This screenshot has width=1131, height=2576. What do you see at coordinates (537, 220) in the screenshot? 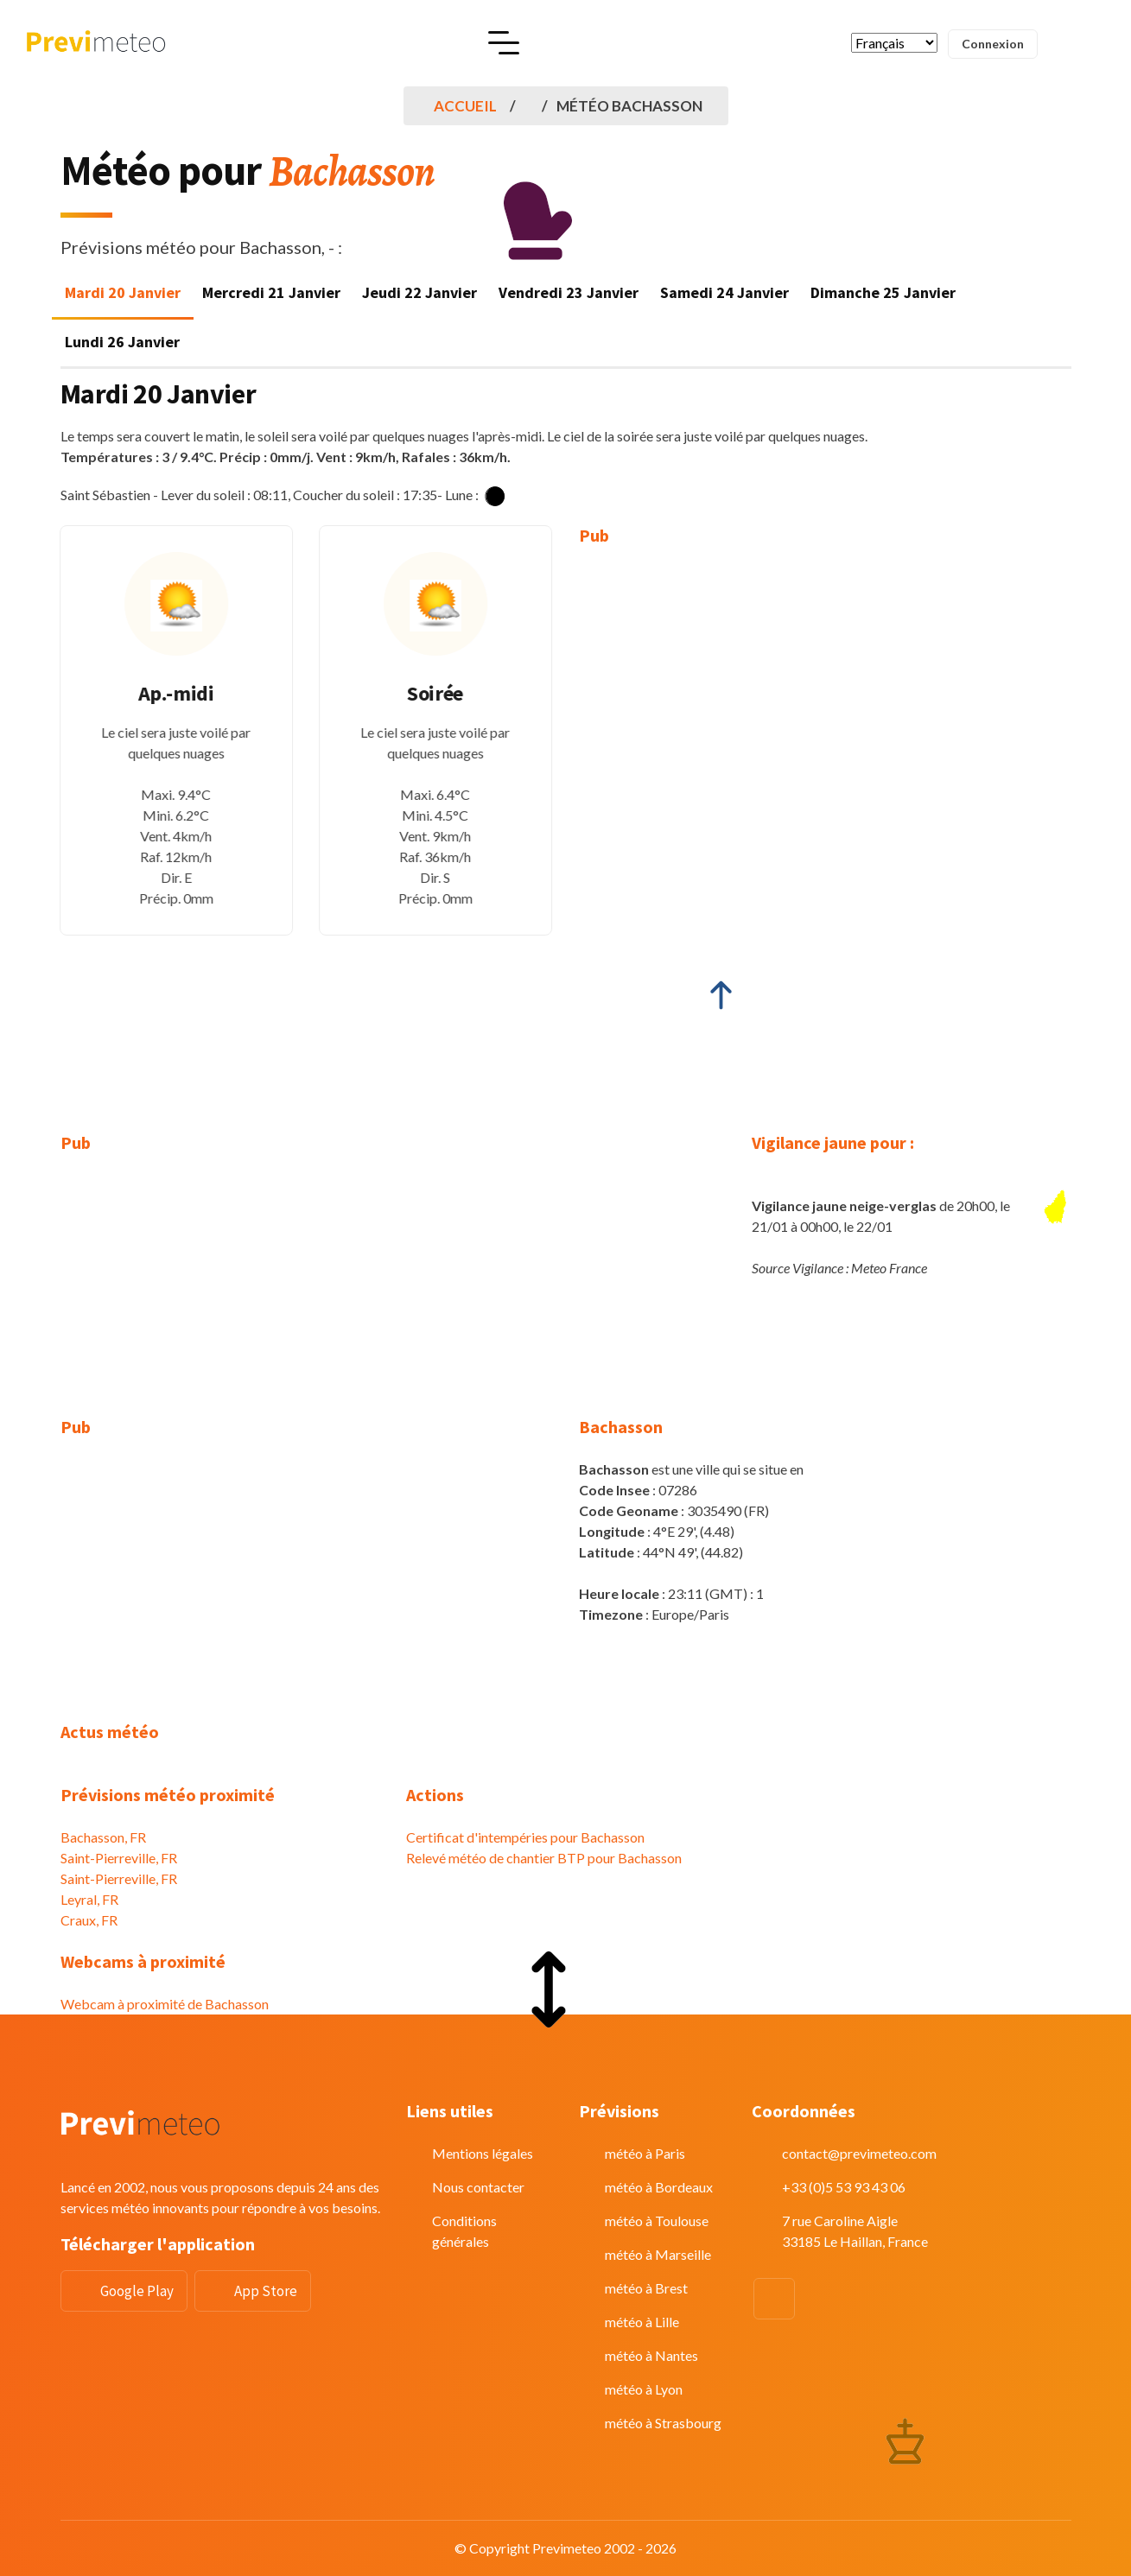
I see `indicates cold weather or winter conditions` at bounding box center [537, 220].